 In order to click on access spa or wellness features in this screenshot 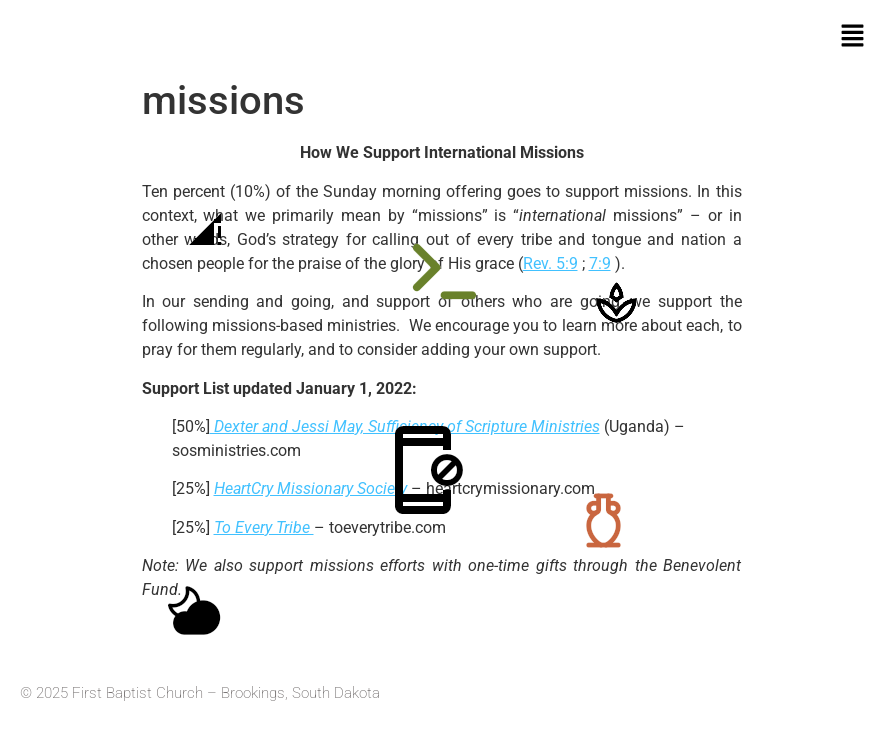, I will do `click(616, 302)`.